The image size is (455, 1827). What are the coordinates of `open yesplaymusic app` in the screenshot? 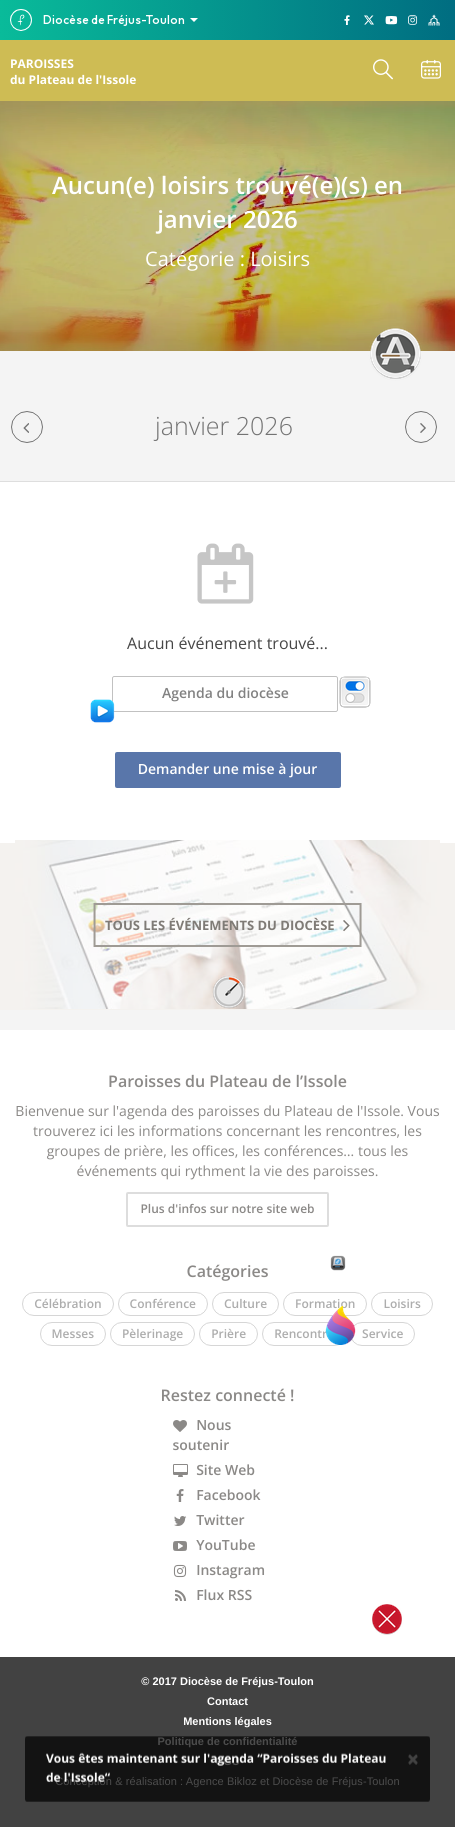 It's located at (102, 711).